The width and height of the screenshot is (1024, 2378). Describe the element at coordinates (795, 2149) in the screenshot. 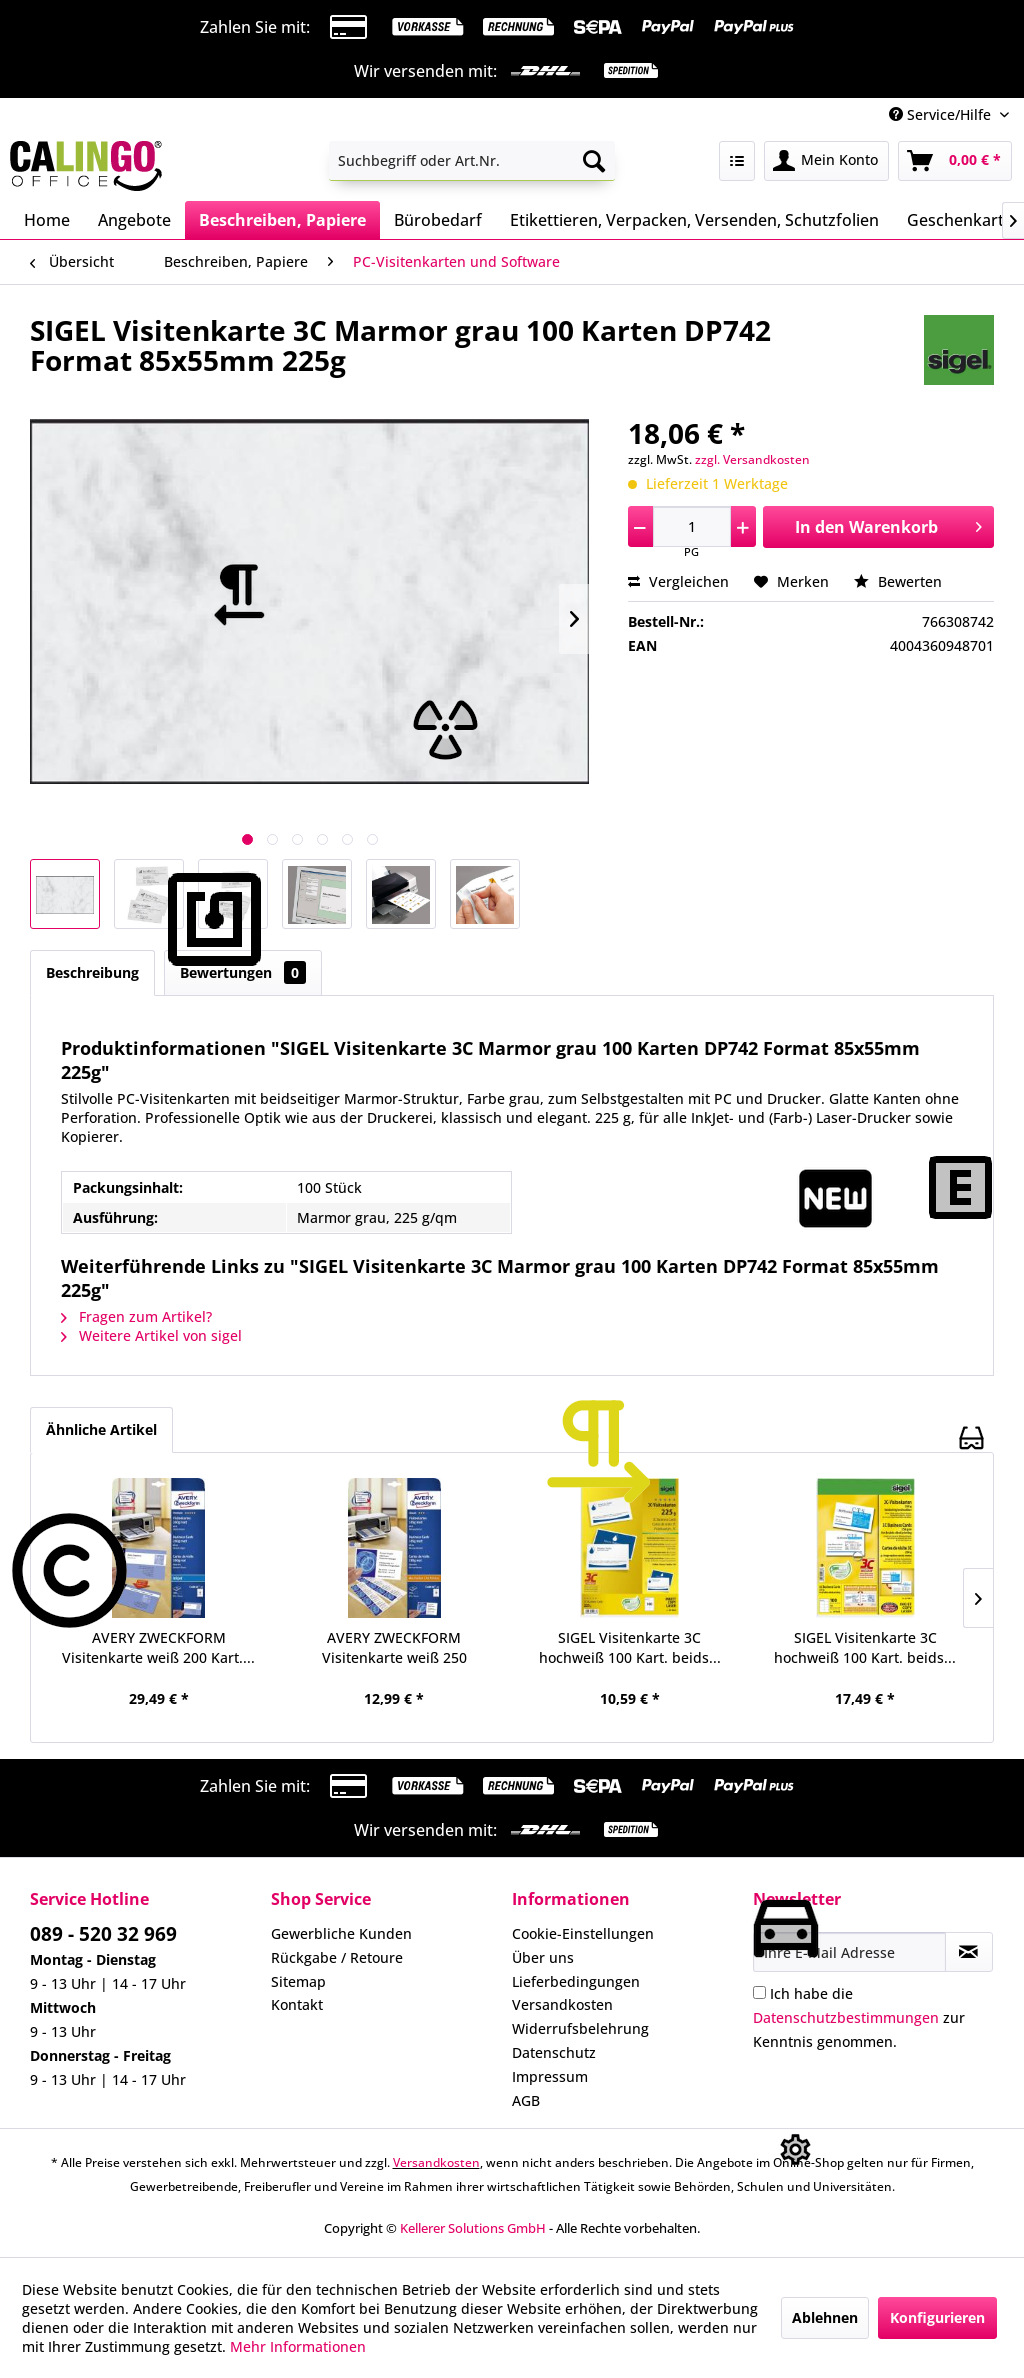

I see `access app or system settings` at that location.